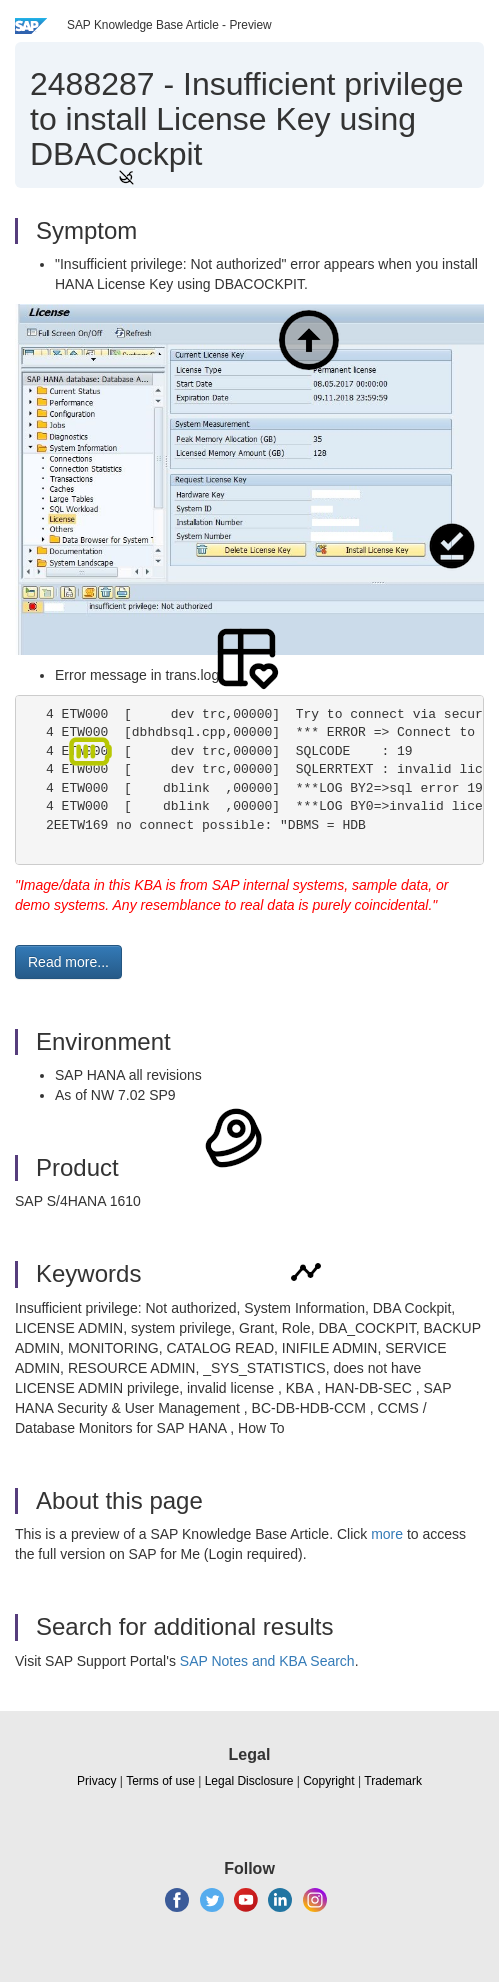 The width and height of the screenshot is (499, 1982). I want to click on add table to favorites, so click(246, 657).